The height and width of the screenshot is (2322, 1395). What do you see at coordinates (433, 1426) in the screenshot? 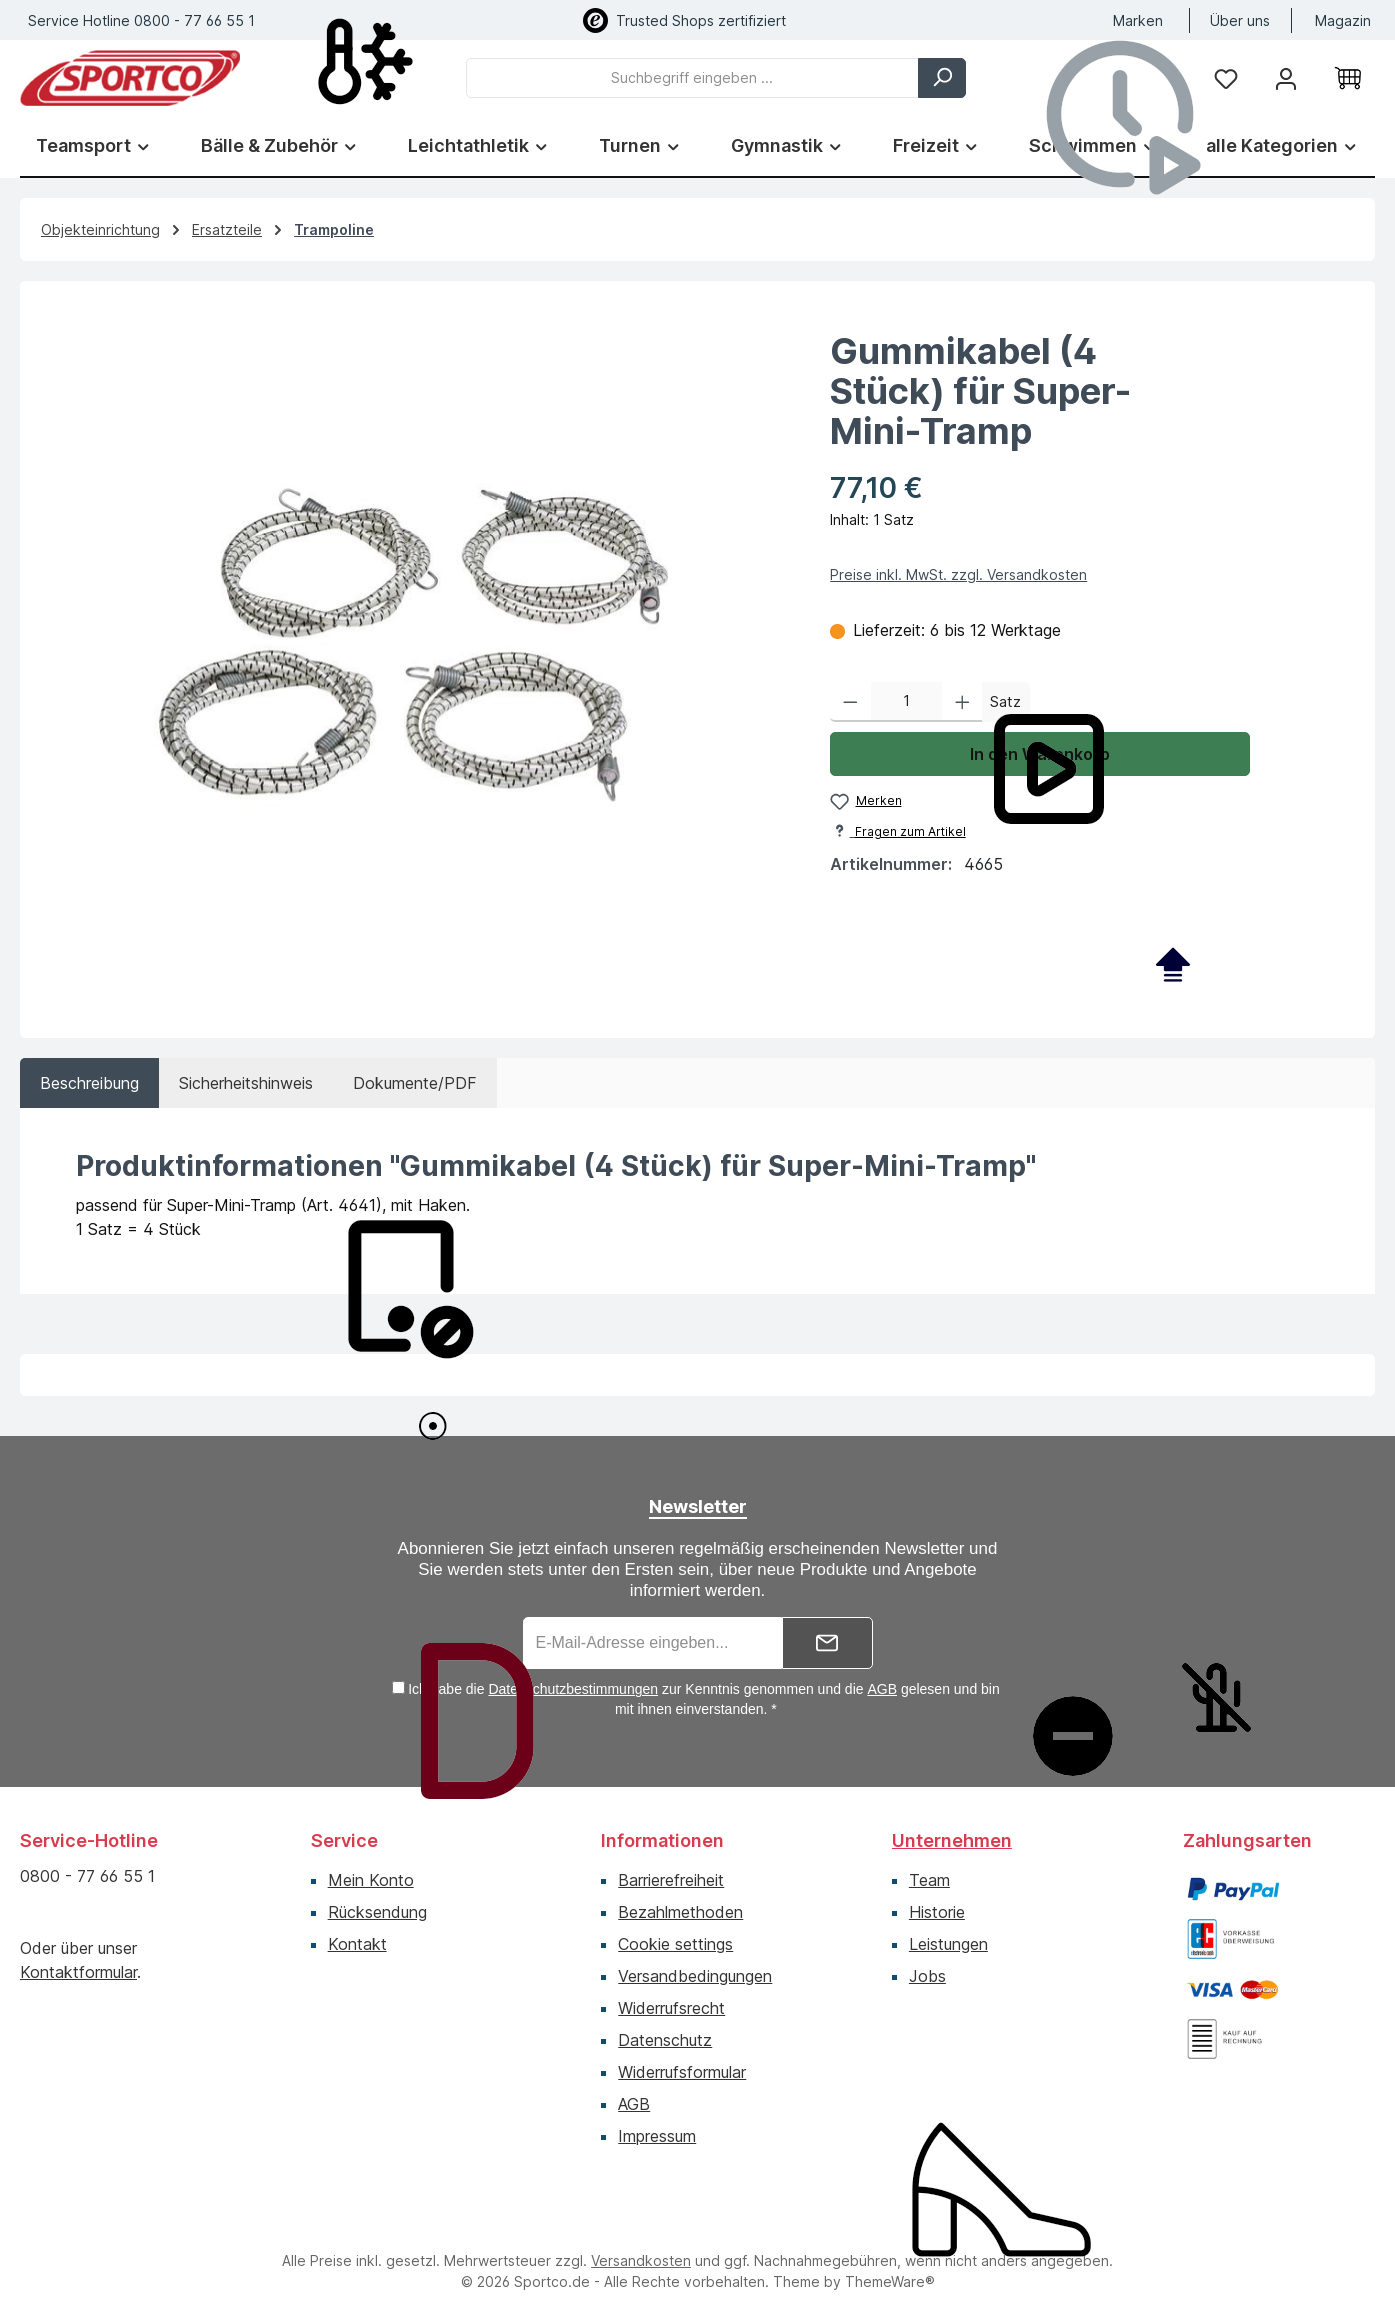
I see `start recording audio or video` at bounding box center [433, 1426].